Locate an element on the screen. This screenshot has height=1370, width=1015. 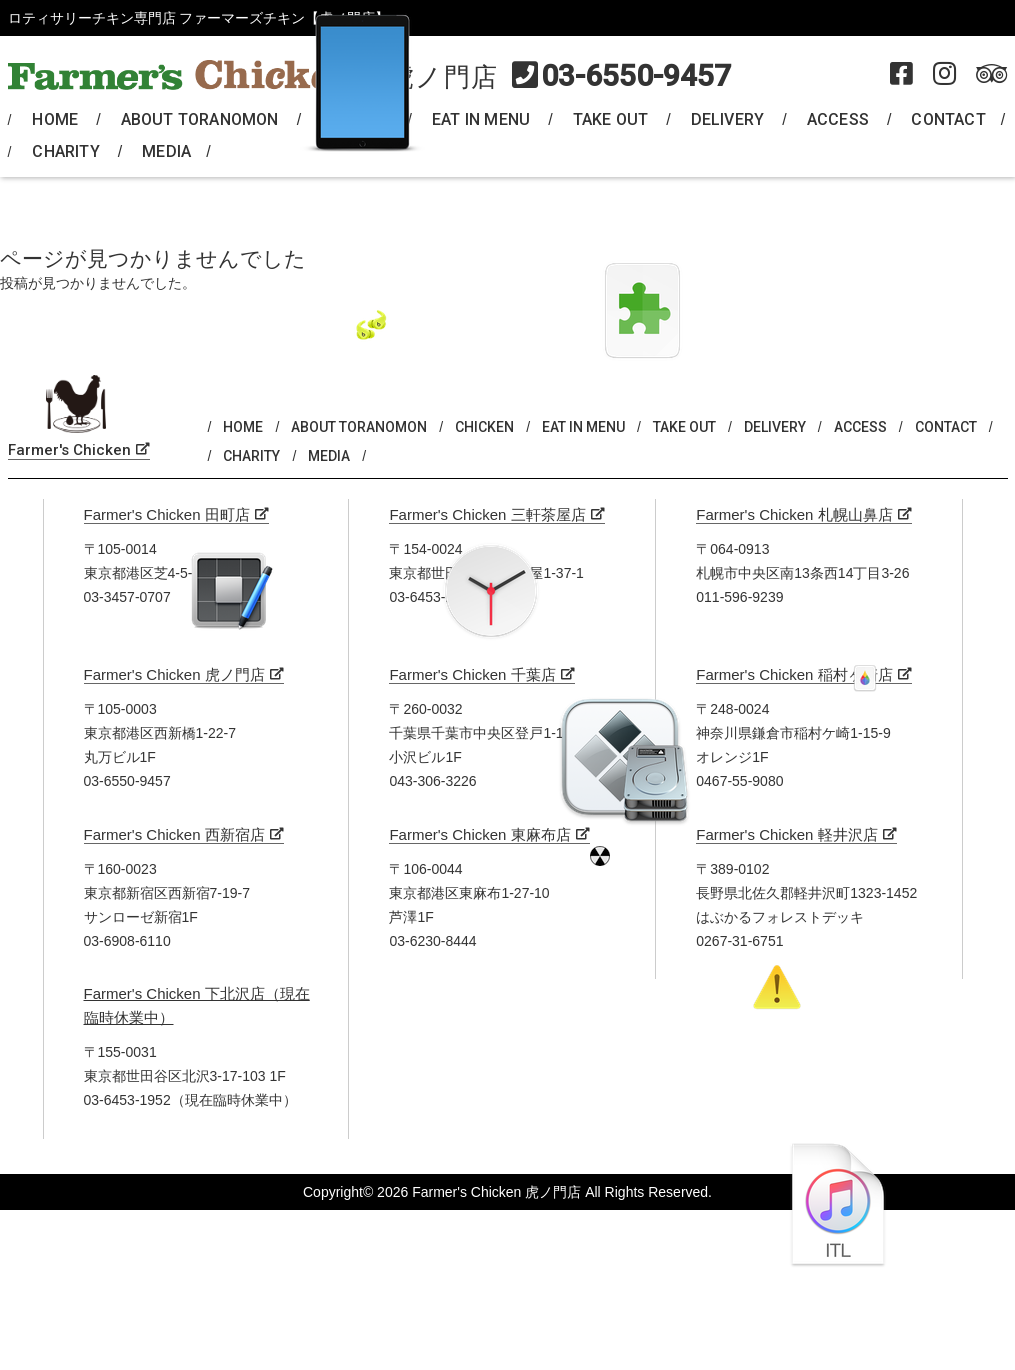
iPad with cellular connectivity is located at coordinates (362, 83).